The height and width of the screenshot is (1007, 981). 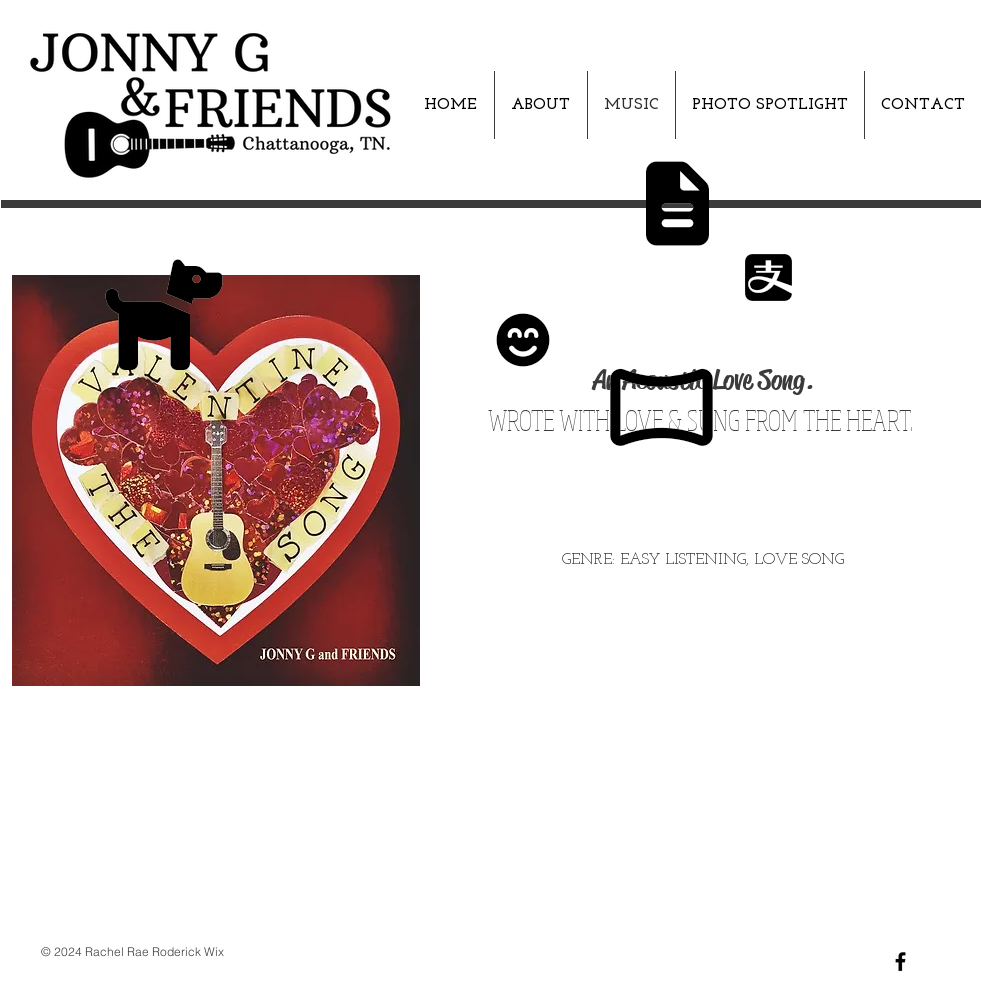 What do you see at coordinates (661, 407) in the screenshot?
I see `switch to panorama photo mode` at bounding box center [661, 407].